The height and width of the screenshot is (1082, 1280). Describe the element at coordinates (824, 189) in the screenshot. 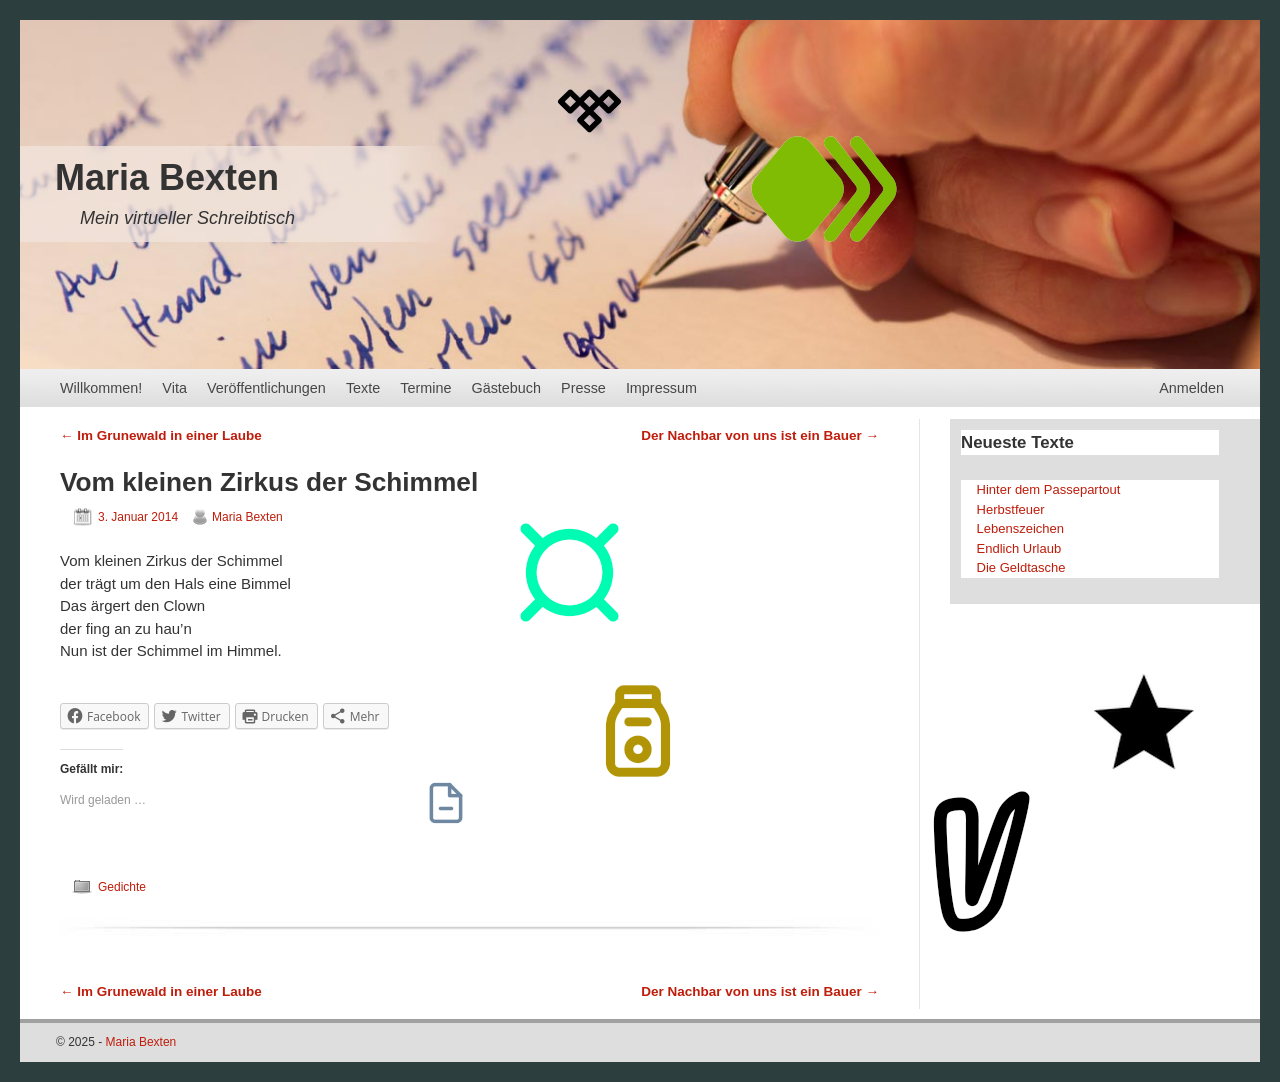

I see `access animation keyframes` at that location.